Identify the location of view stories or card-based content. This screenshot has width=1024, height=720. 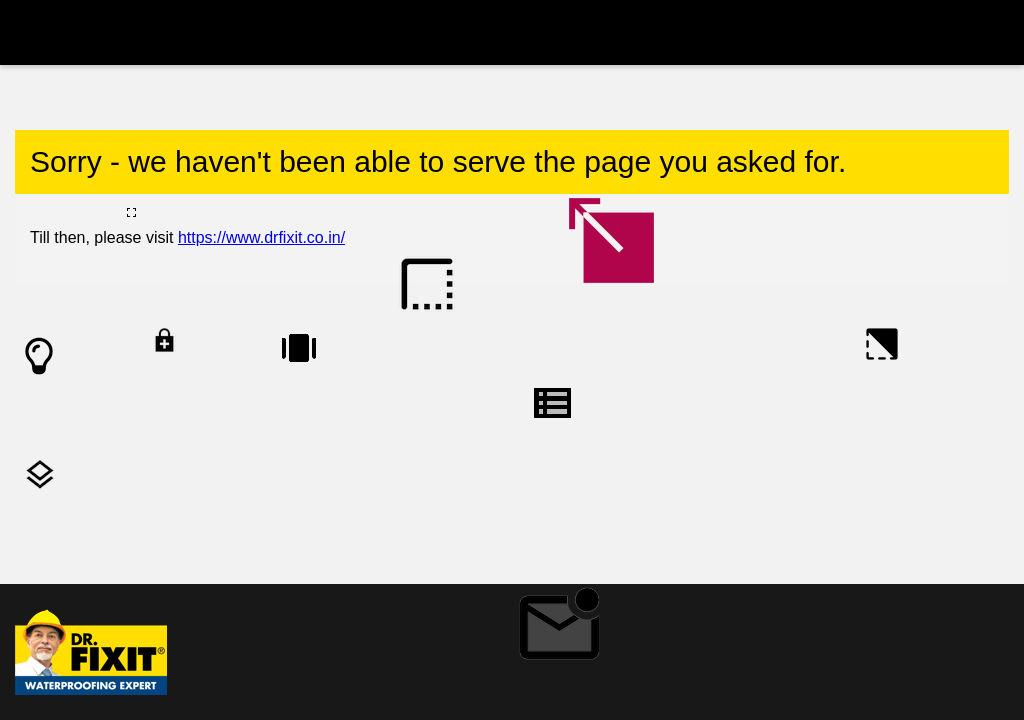
(299, 349).